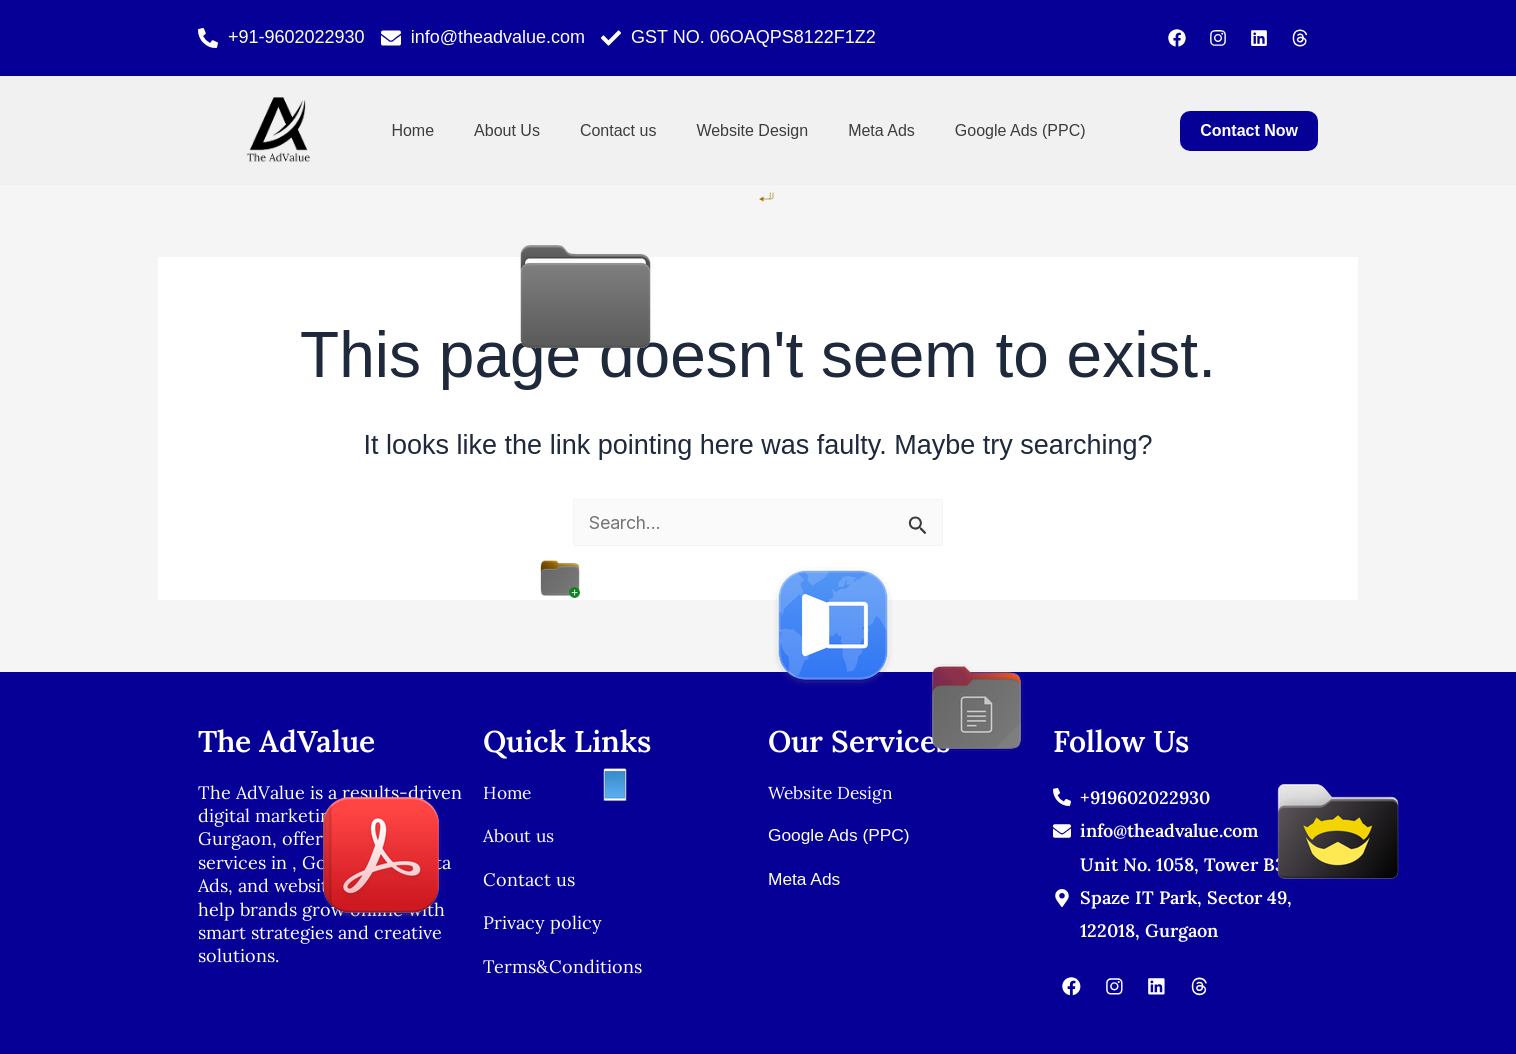 Image resolution: width=1516 pixels, height=1054 pixels. What do you see at coordinates (585, 296) in the screenshot?
I see `open folder to view contents` at bounding box center [585, 296].